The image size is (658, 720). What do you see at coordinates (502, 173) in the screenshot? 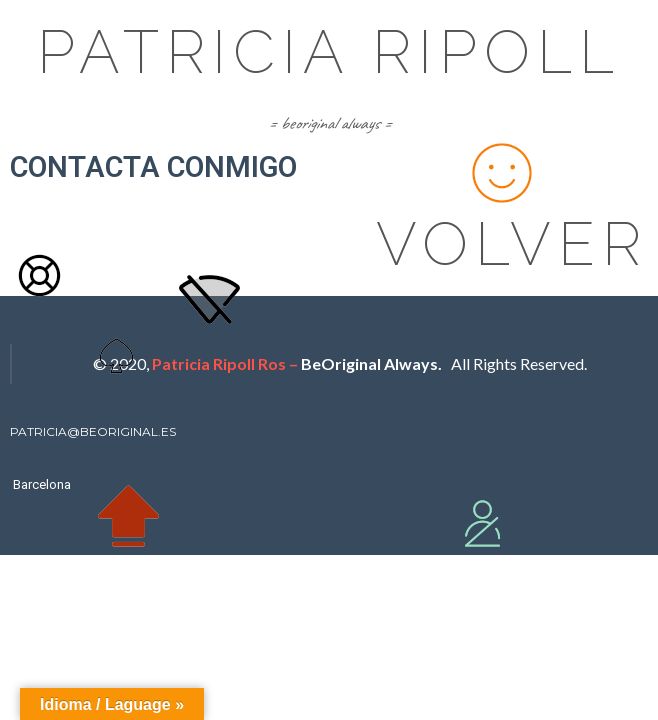
I see `add an emoji or reaction` at bounding box center [502, 173].